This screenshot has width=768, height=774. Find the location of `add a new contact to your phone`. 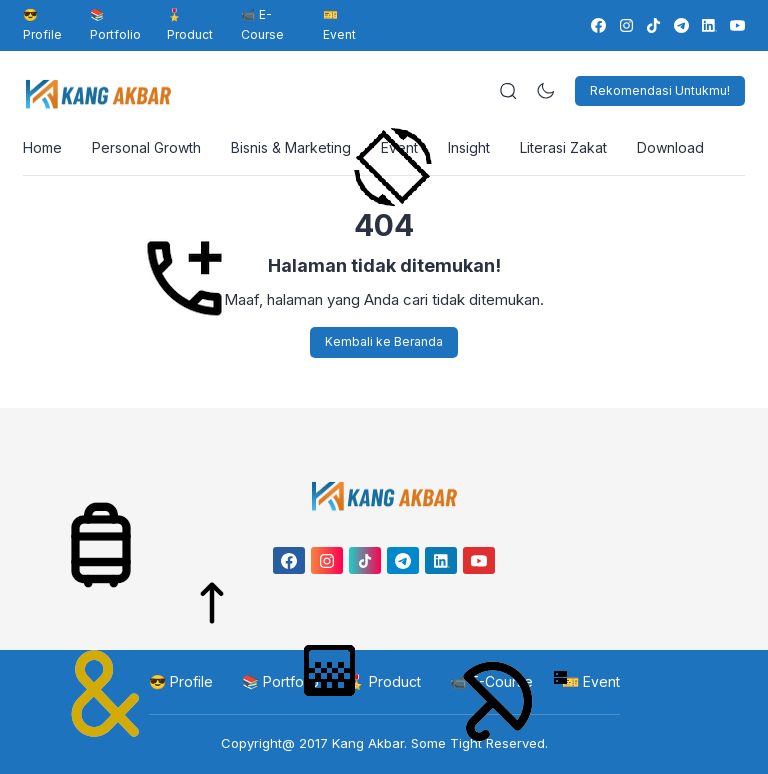

add a new contact to your phone is located at coordinates (184, 278).